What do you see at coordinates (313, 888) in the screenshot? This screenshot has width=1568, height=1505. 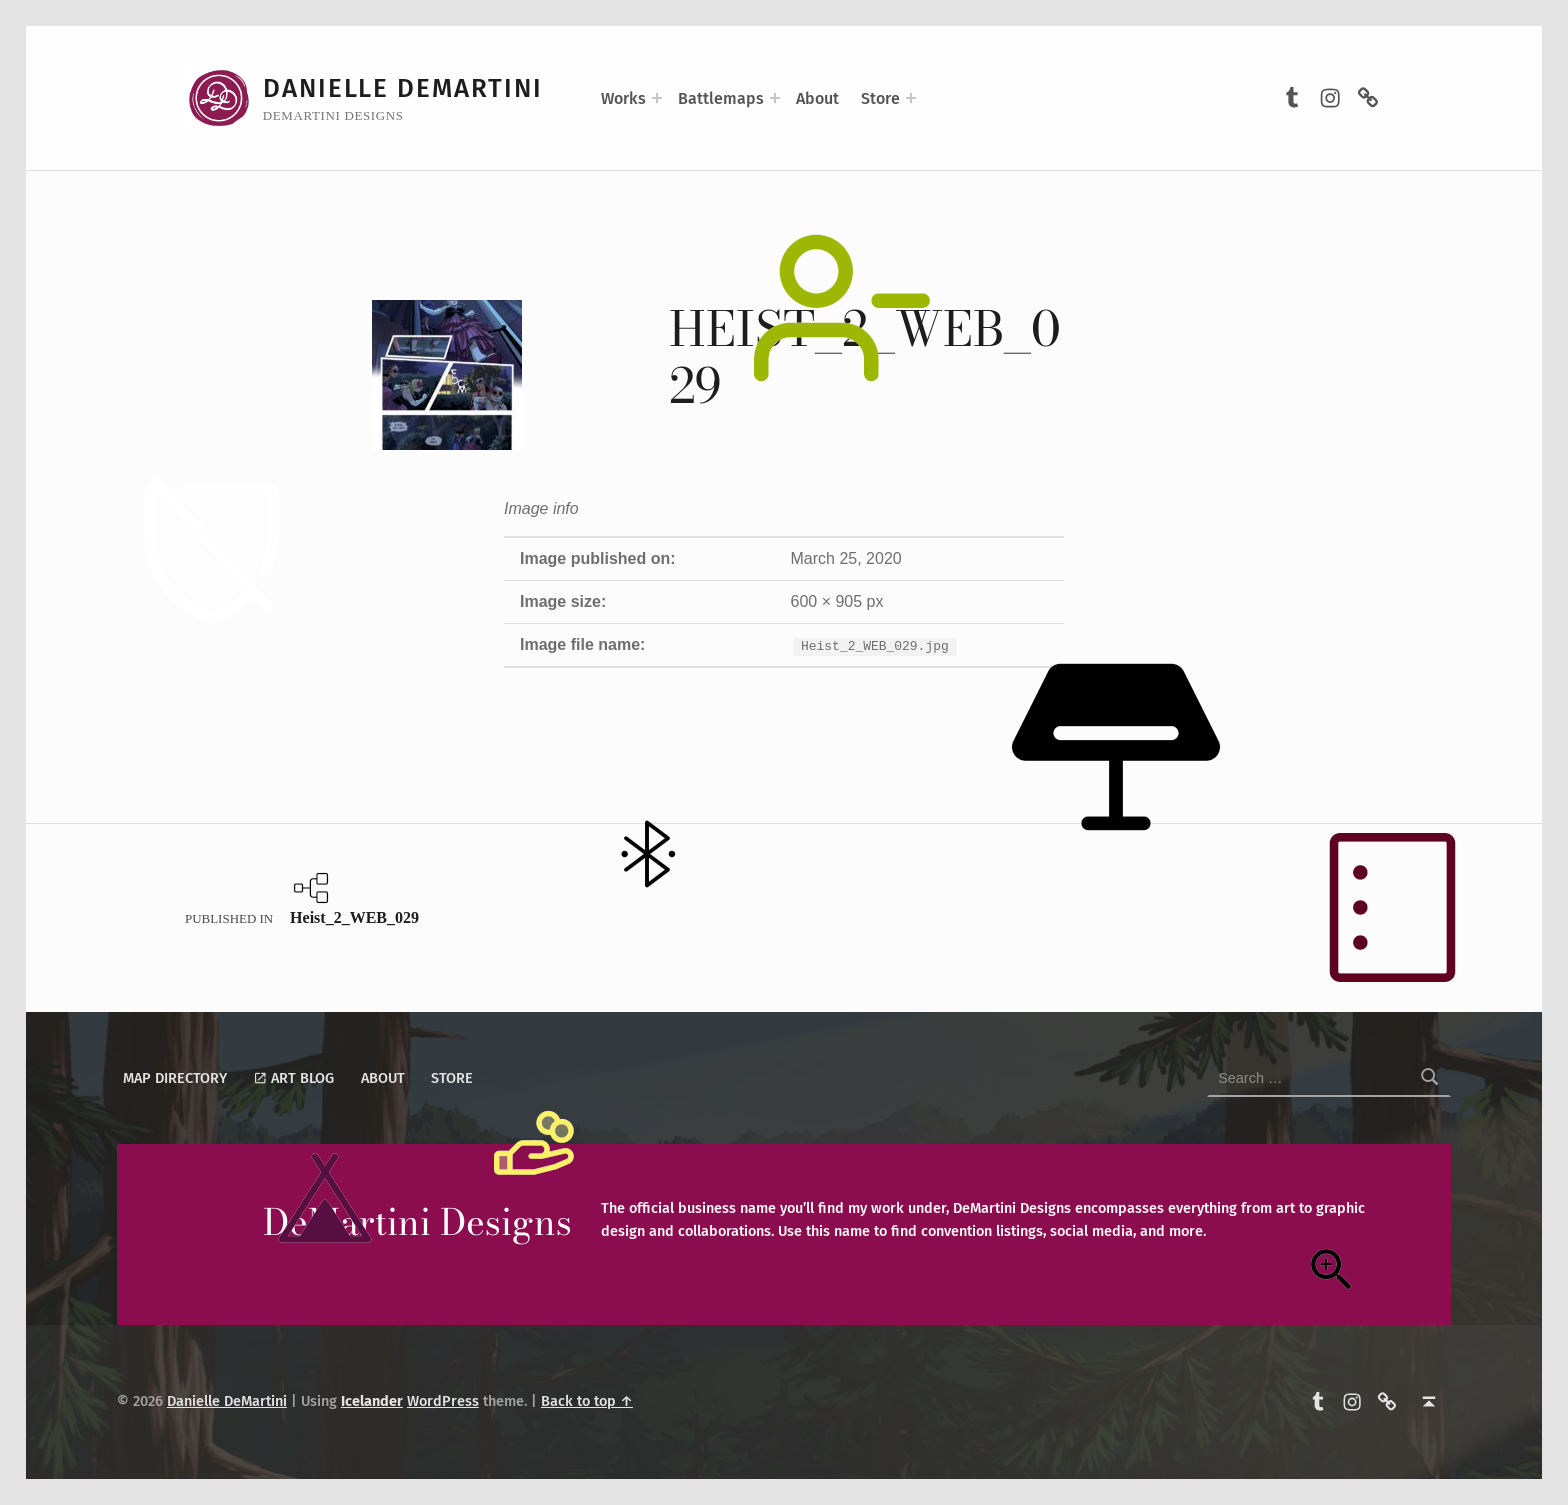 I see `view hierarchical data or folder structure` at bounding box center [313, 888].